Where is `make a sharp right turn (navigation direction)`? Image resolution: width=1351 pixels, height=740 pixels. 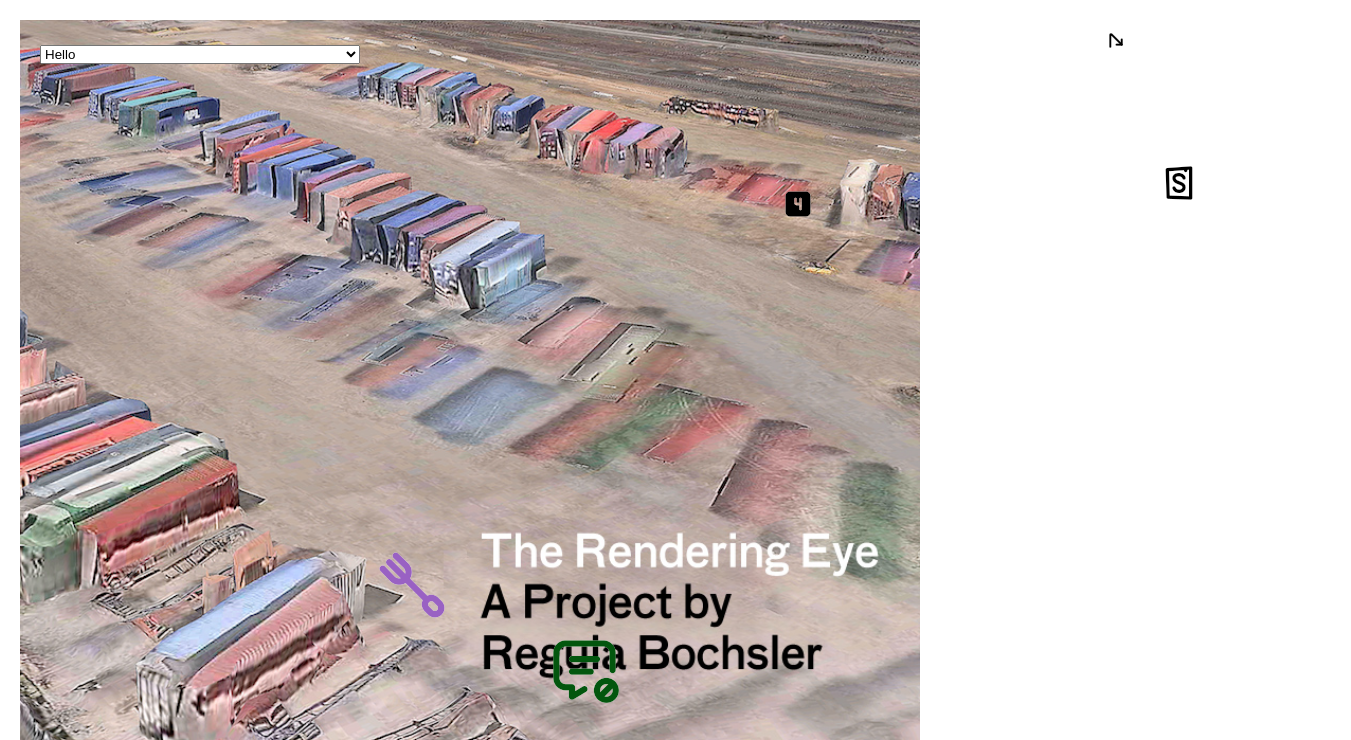 make a sharp right turn (navigation direction) is located at coordinates (1115, 40).